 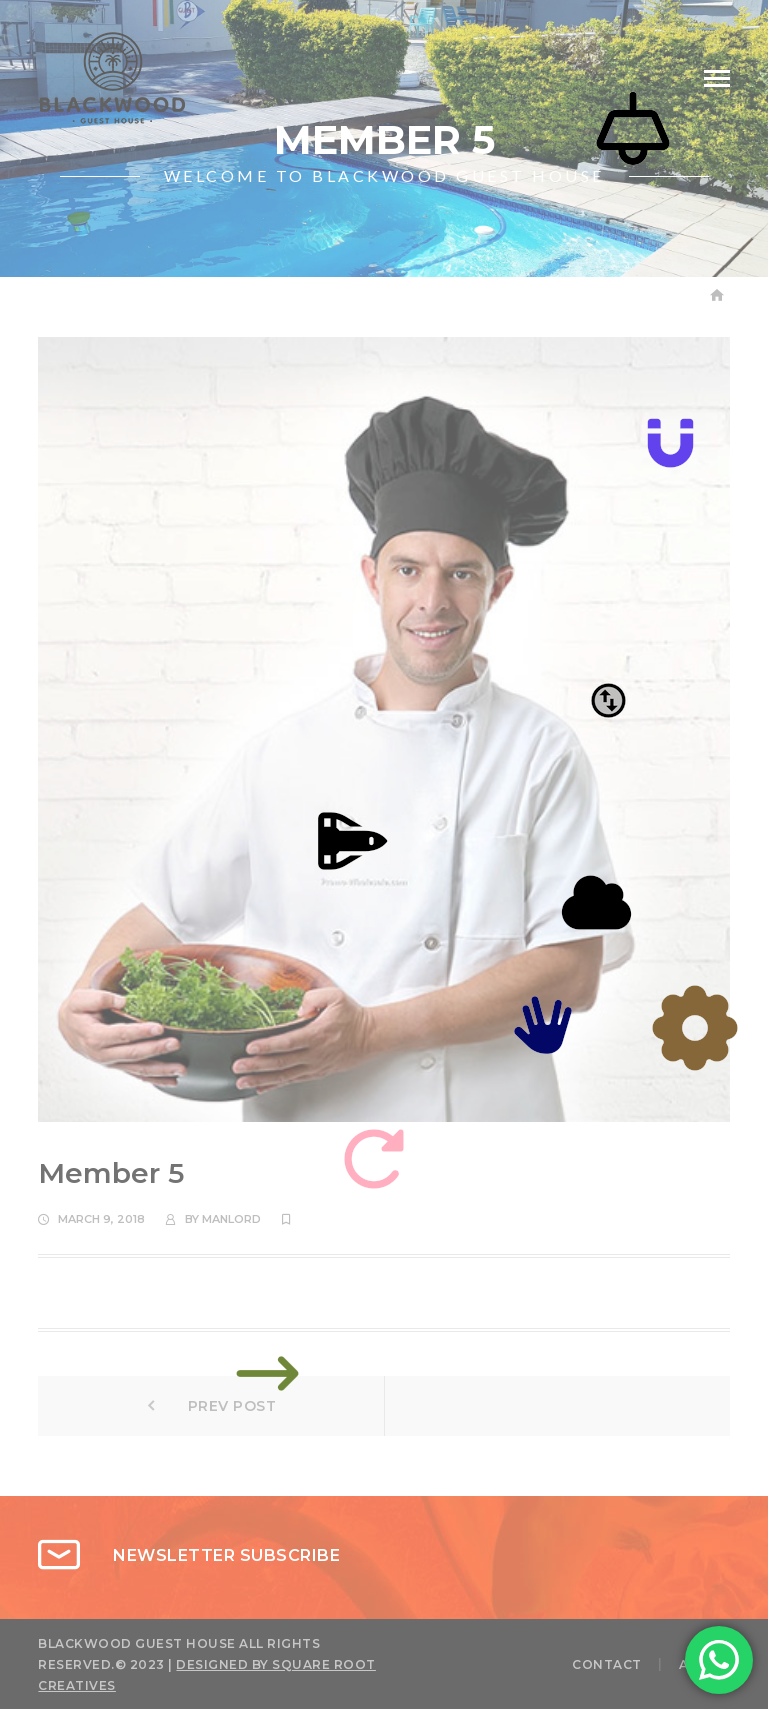 What do you see at coordinates (633, 132) in the screenshot?
I see `toggle ceiling light on or off` at bounding box center [633, 132].